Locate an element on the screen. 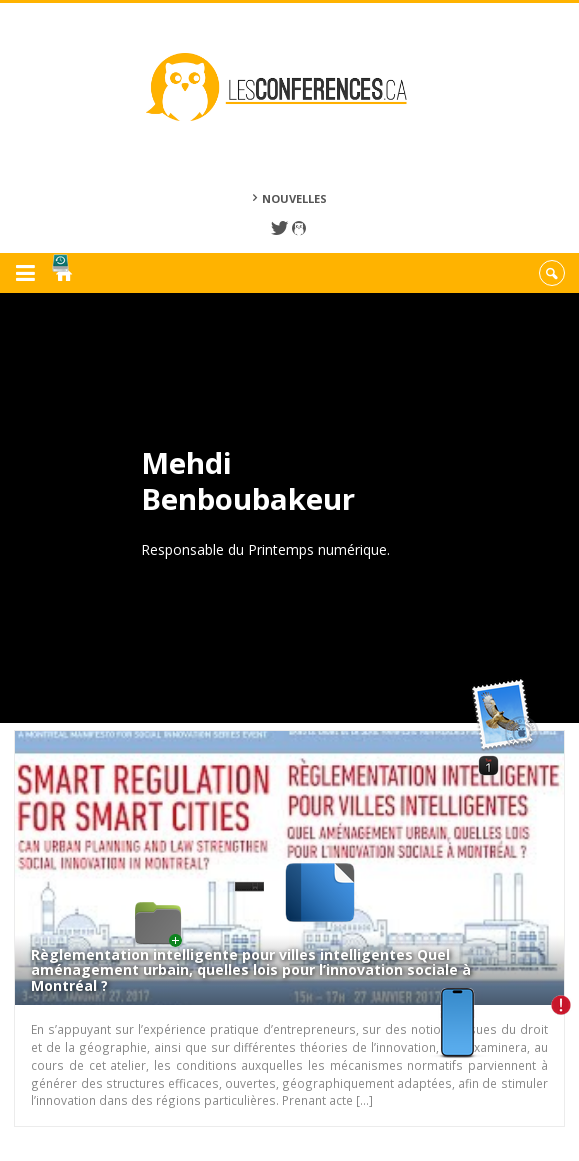  iPhone 14 Pro device icon is located at coordinates (457, 1023).